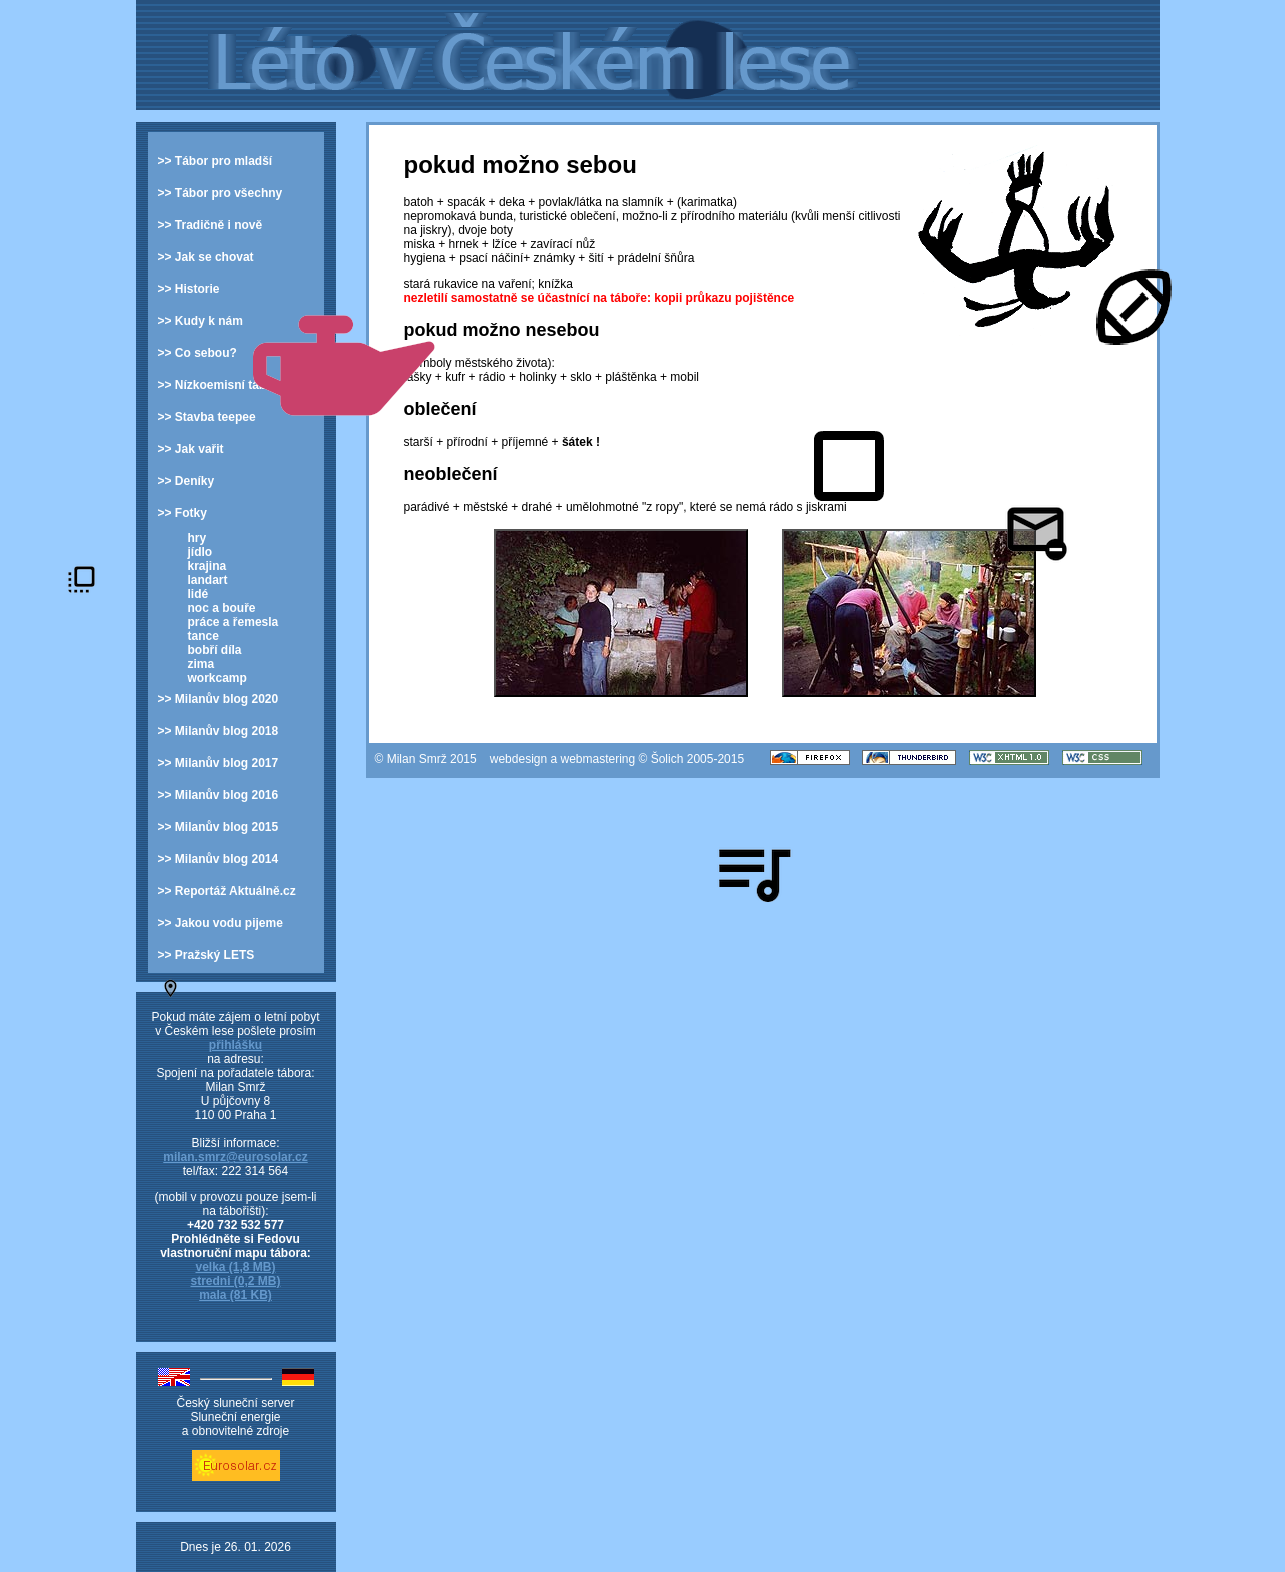 The image size is (1285, 1572). I want to click on bring selected element to front of layer stack, so click(81, 579).